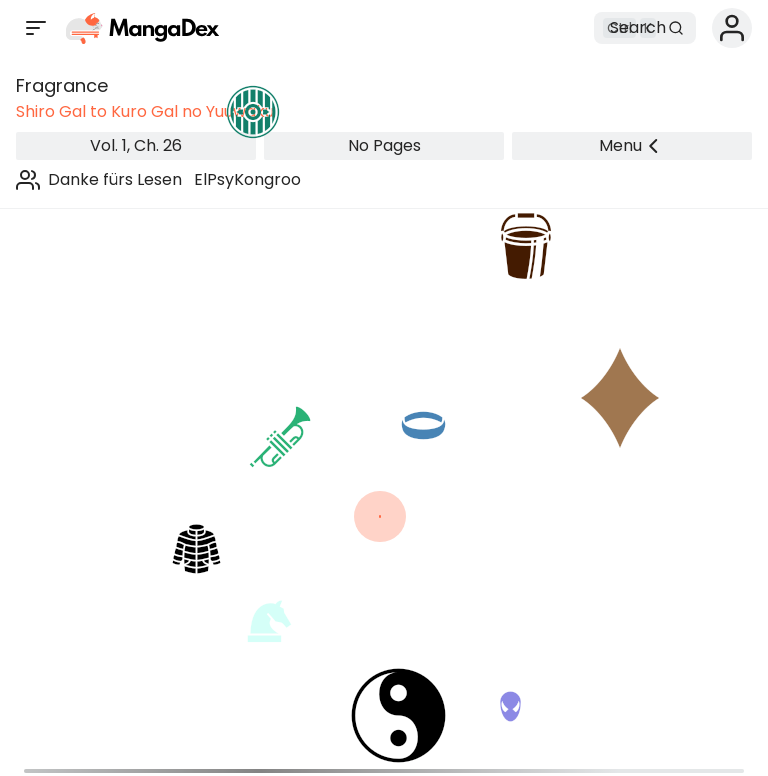 The height and width of the screenshot is (776, 768). I want to click on empty inventory slot or container, so click(526, 244).